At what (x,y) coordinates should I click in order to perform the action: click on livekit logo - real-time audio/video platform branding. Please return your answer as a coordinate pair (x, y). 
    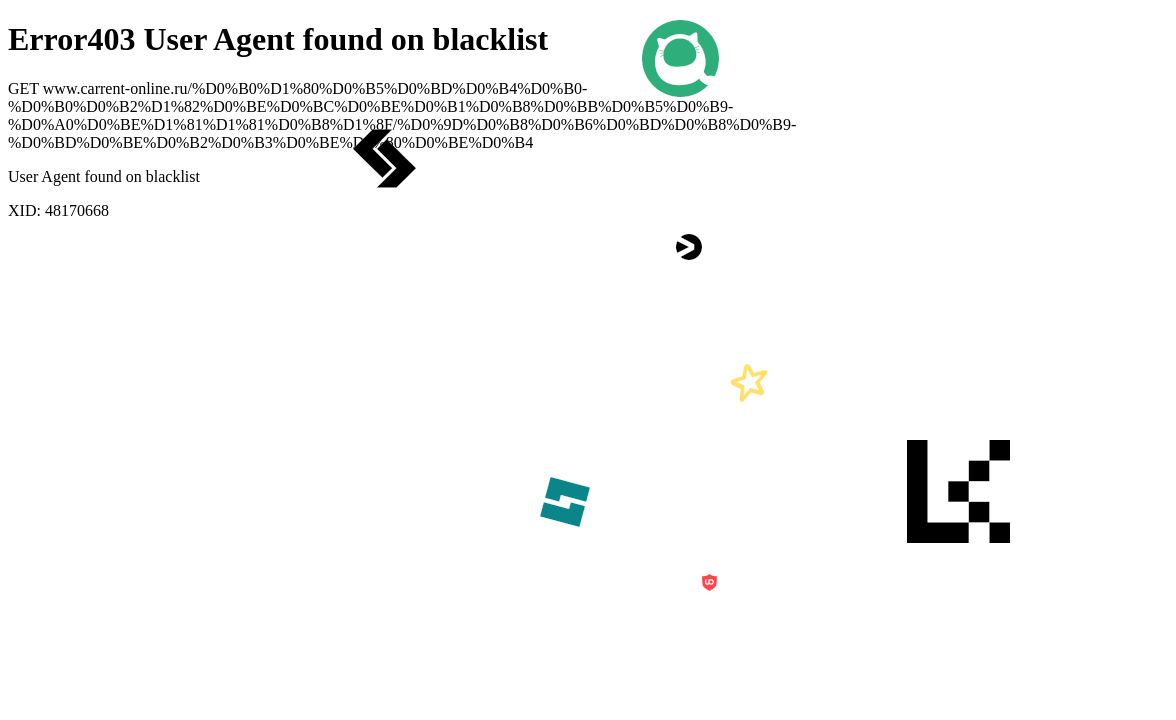
    Looking at the image, I should click on (958, 491).